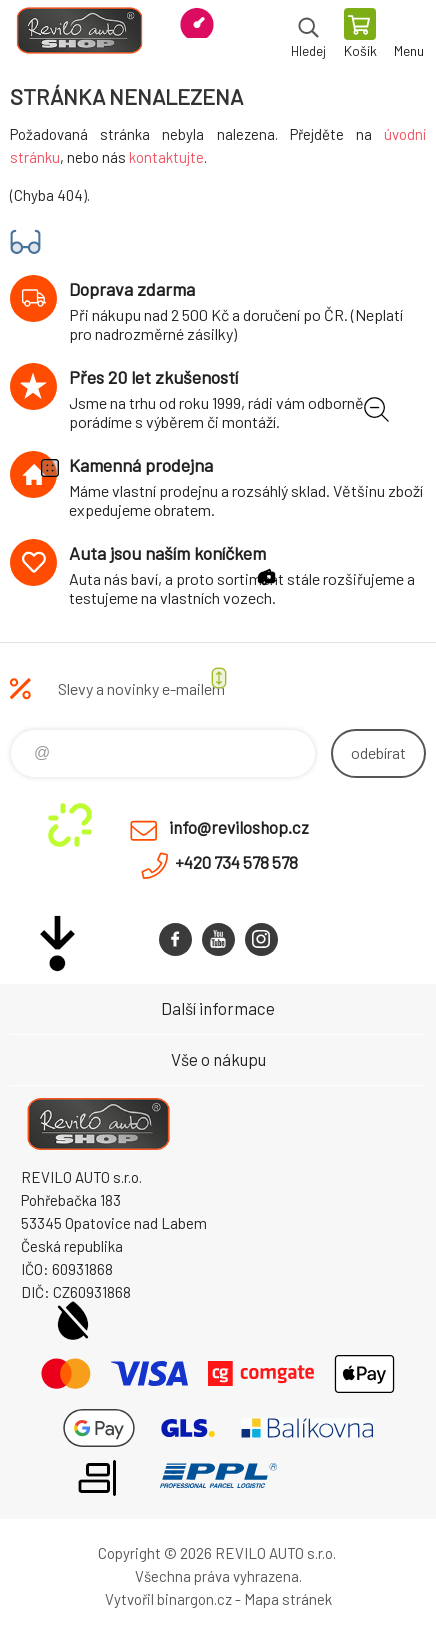 Image resolution: width=436 pixels, height=1634 pixels. I want to click on enable reading mode or accessibility features, so click(25, 242).